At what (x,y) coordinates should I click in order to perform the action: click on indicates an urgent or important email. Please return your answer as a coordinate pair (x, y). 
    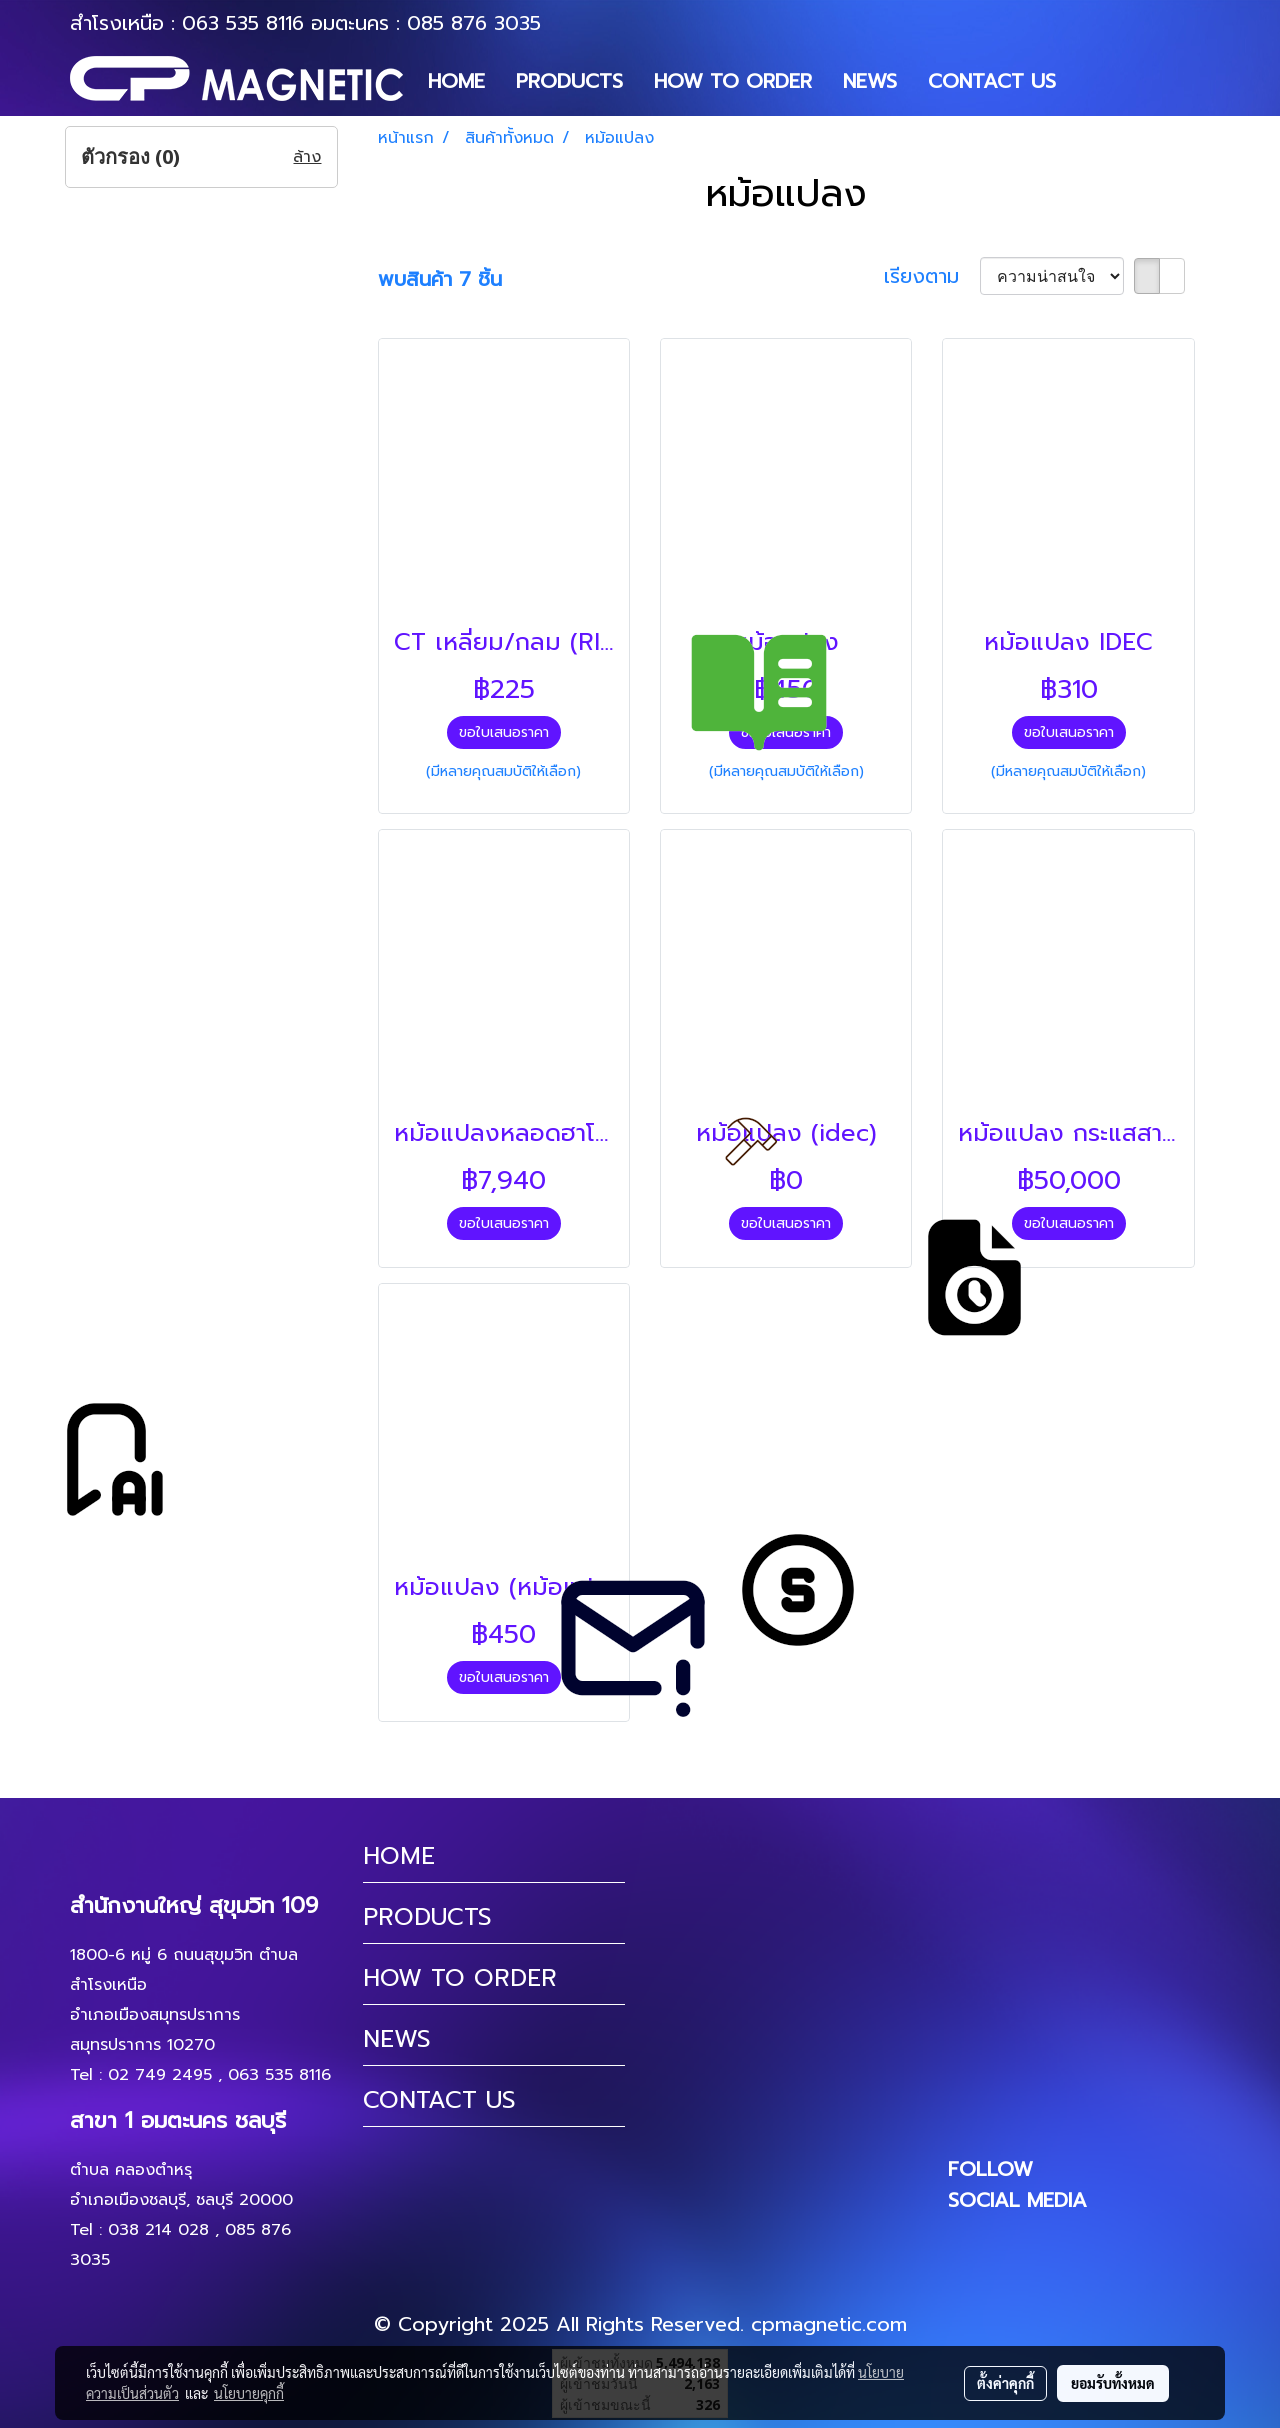
    Looking at the image, I should click on (633, 1638).